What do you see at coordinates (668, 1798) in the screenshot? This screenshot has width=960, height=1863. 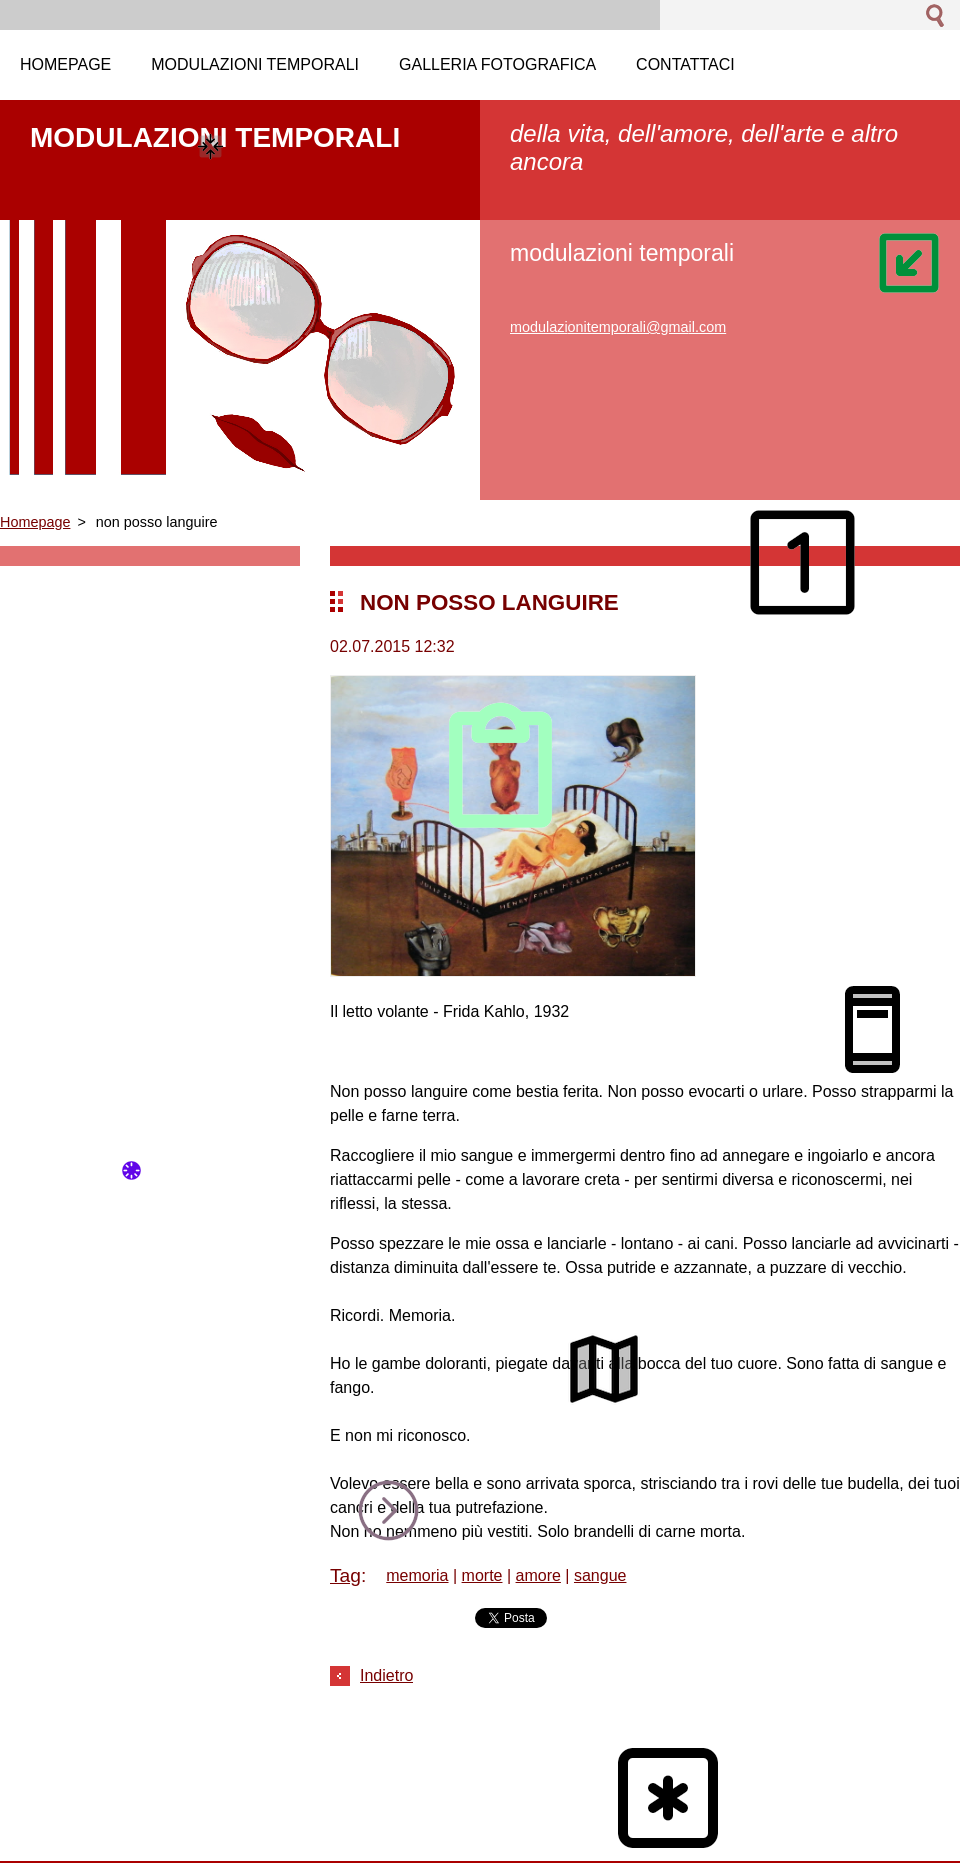 I see `enter a password or passcode field` at bounding box center [668, 1798].